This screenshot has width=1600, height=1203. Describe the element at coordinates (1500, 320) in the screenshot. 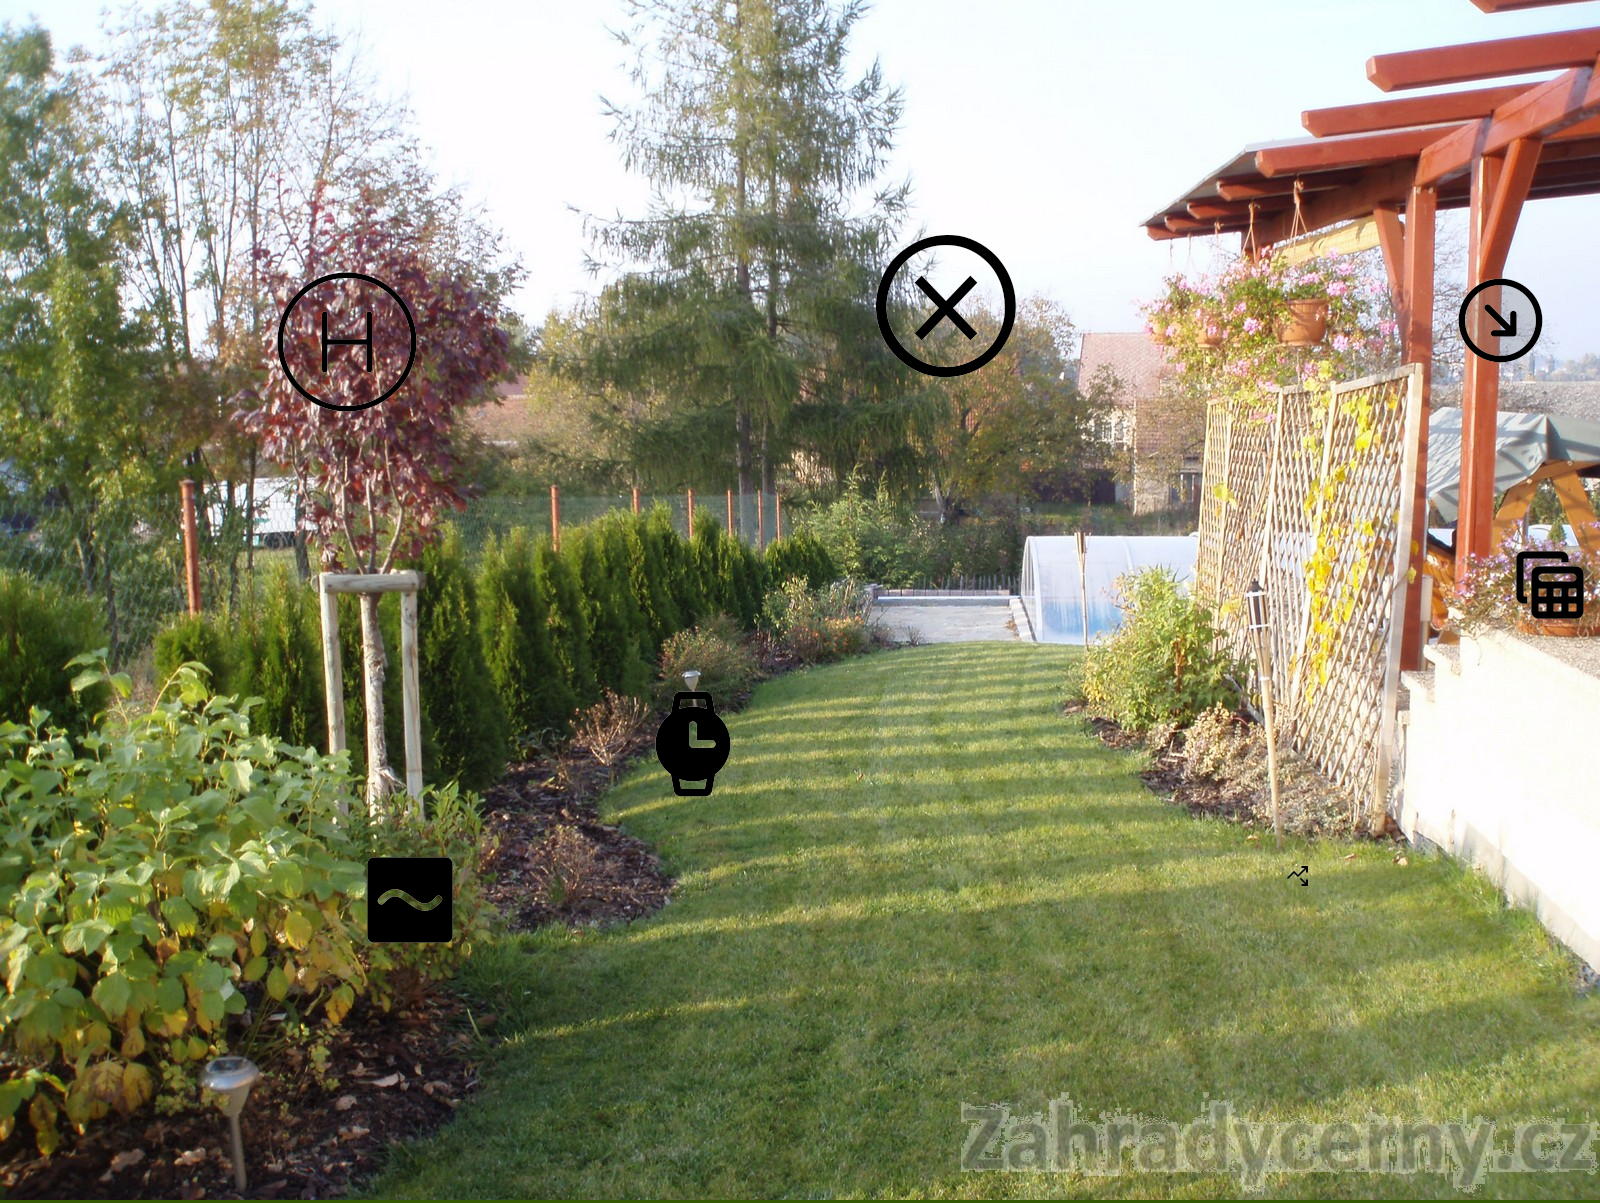

I see `navigate to the next item or section` at that location.